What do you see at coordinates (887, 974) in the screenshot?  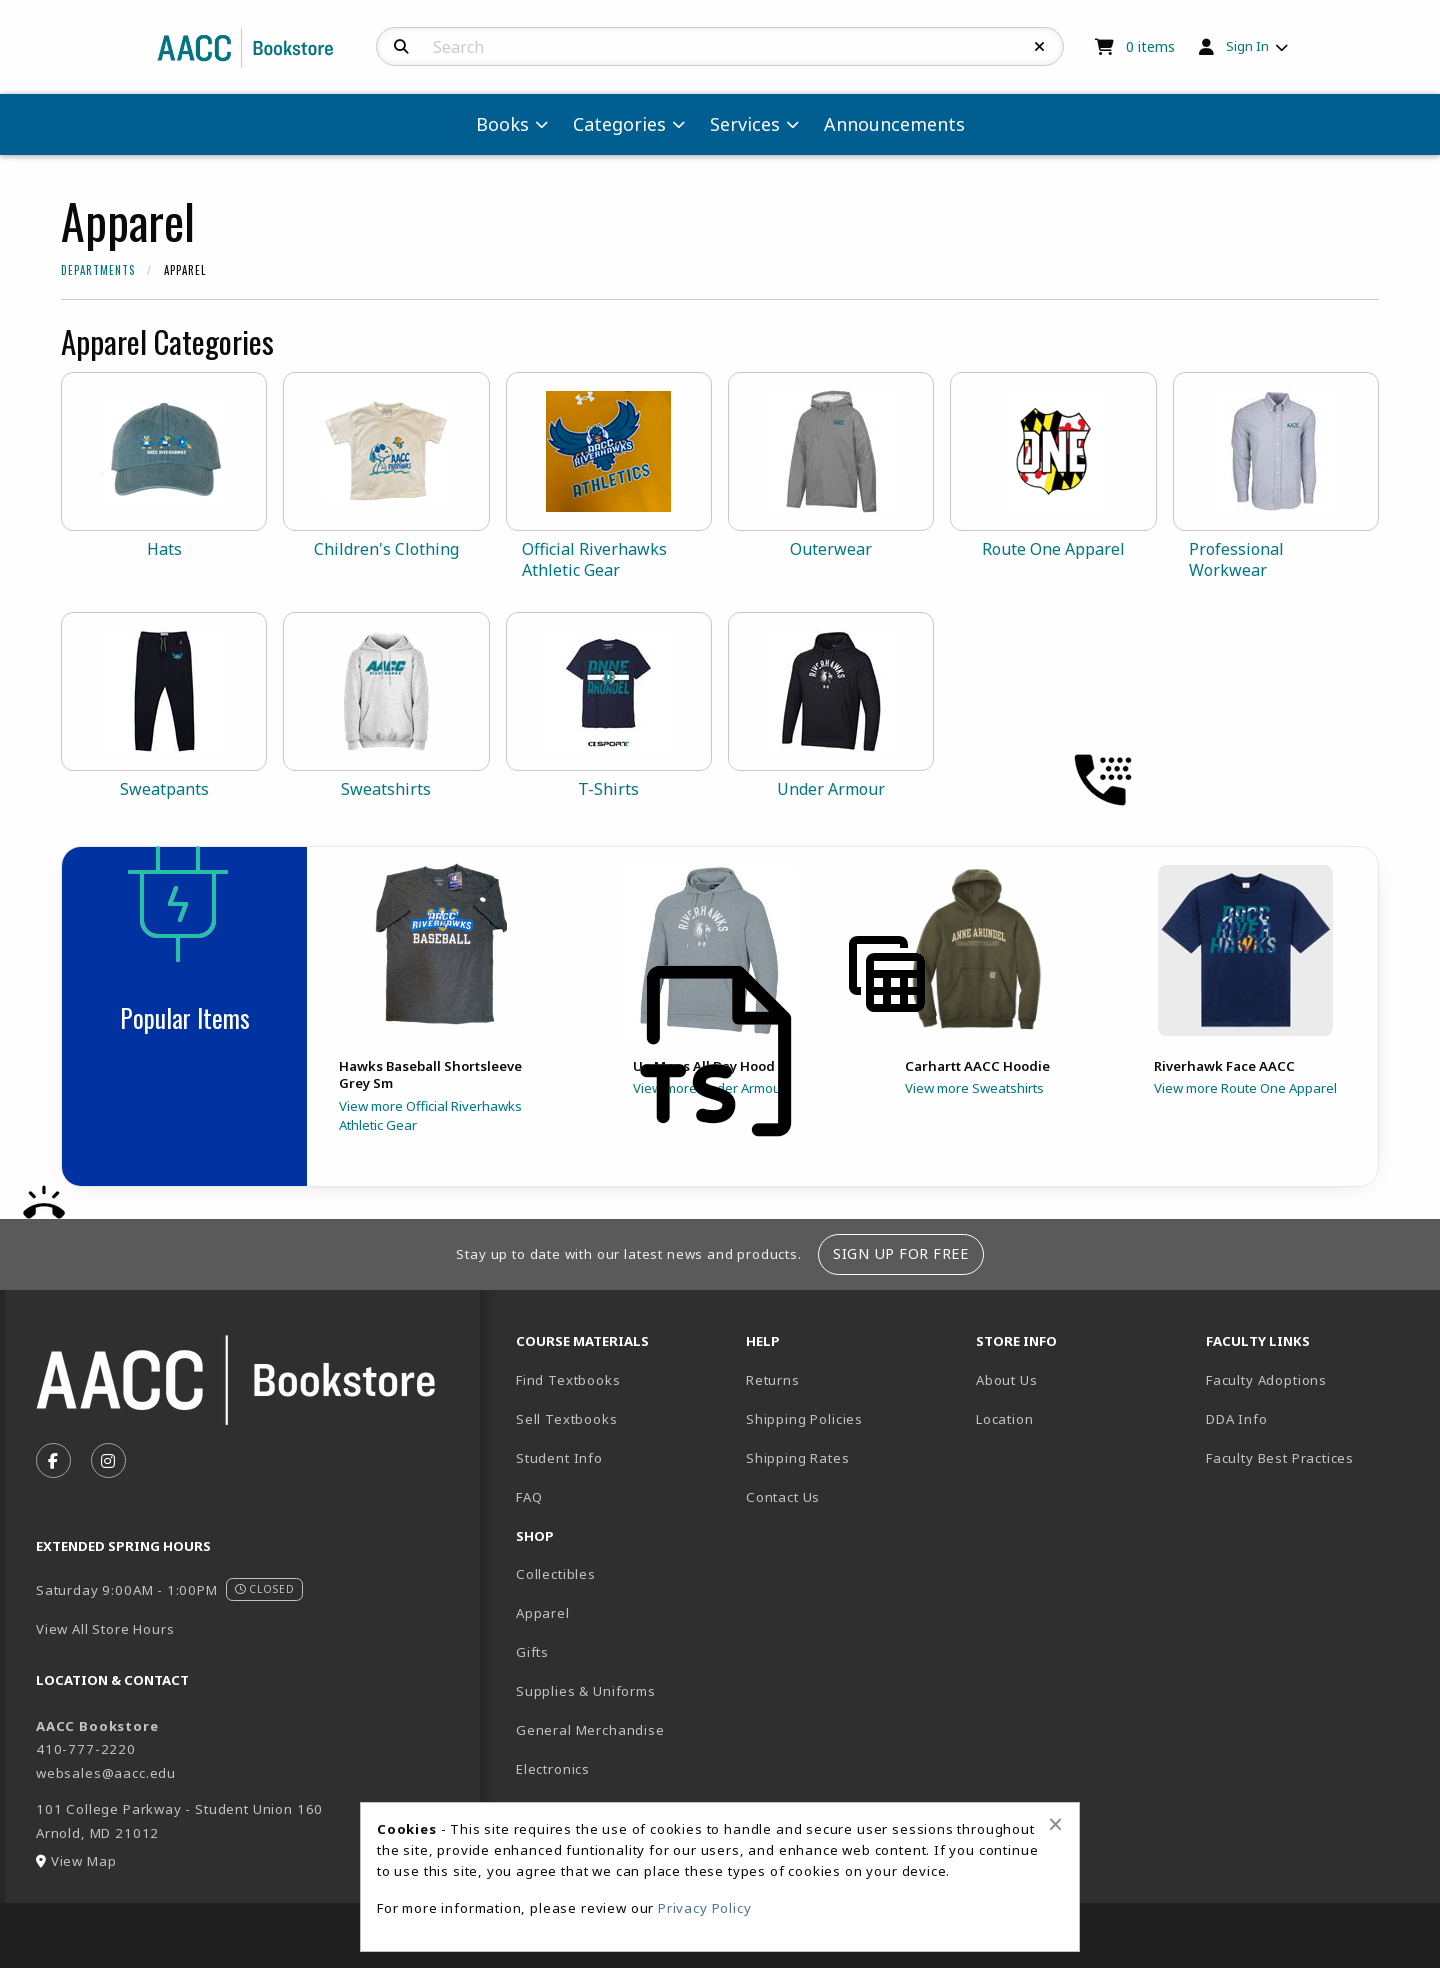 I see `switch to table or grid view` at bounding box center [887, 974].